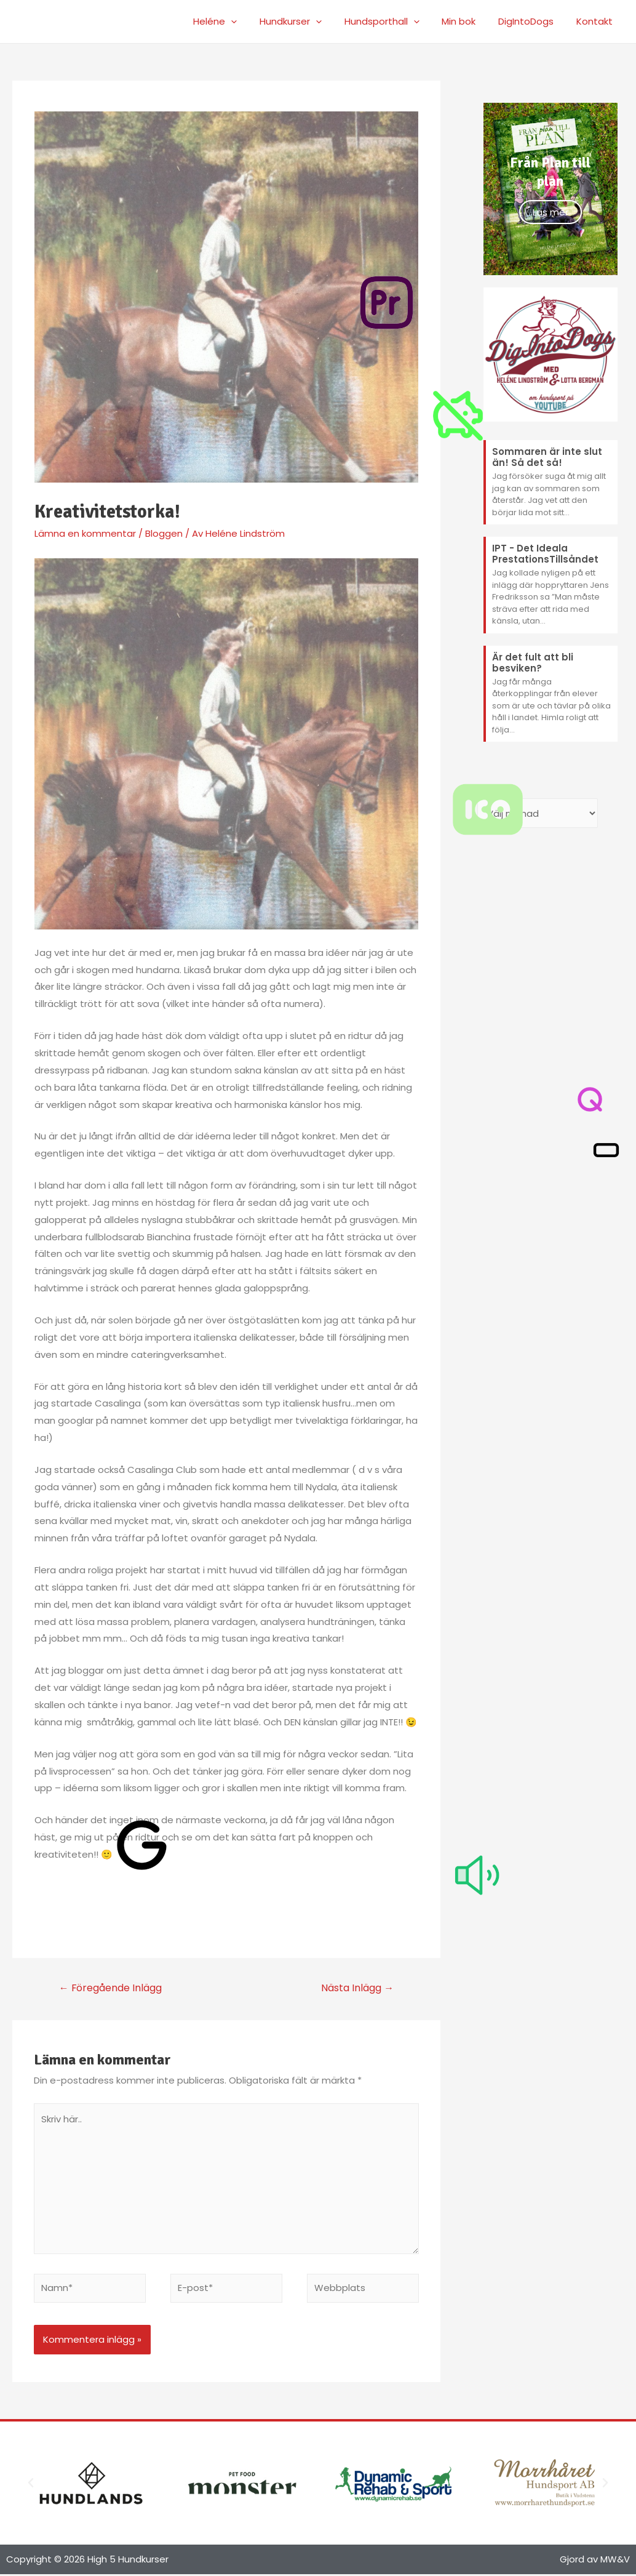  What do you see at coordinates (458, 415) in the screenshot?
I see `disable piggy bank or savings feature` at bounding box center [458, 415].